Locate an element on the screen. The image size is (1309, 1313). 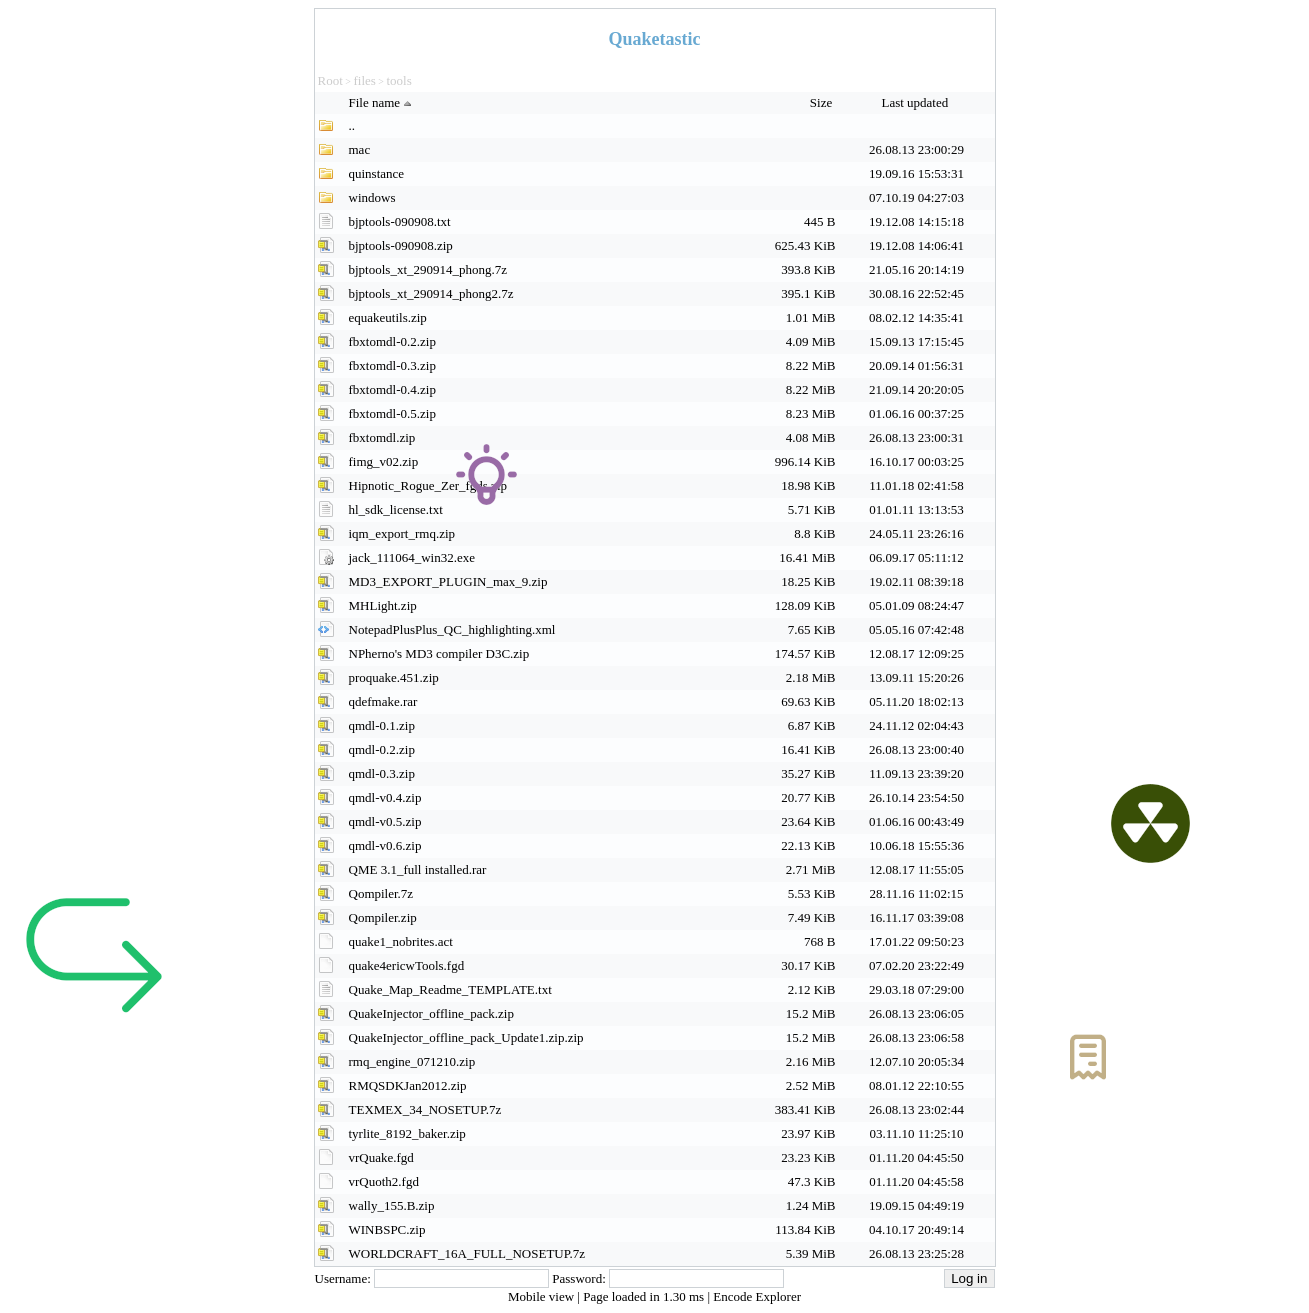
view purchase receipt or transaction history is located at coordinates (1088, 1057).